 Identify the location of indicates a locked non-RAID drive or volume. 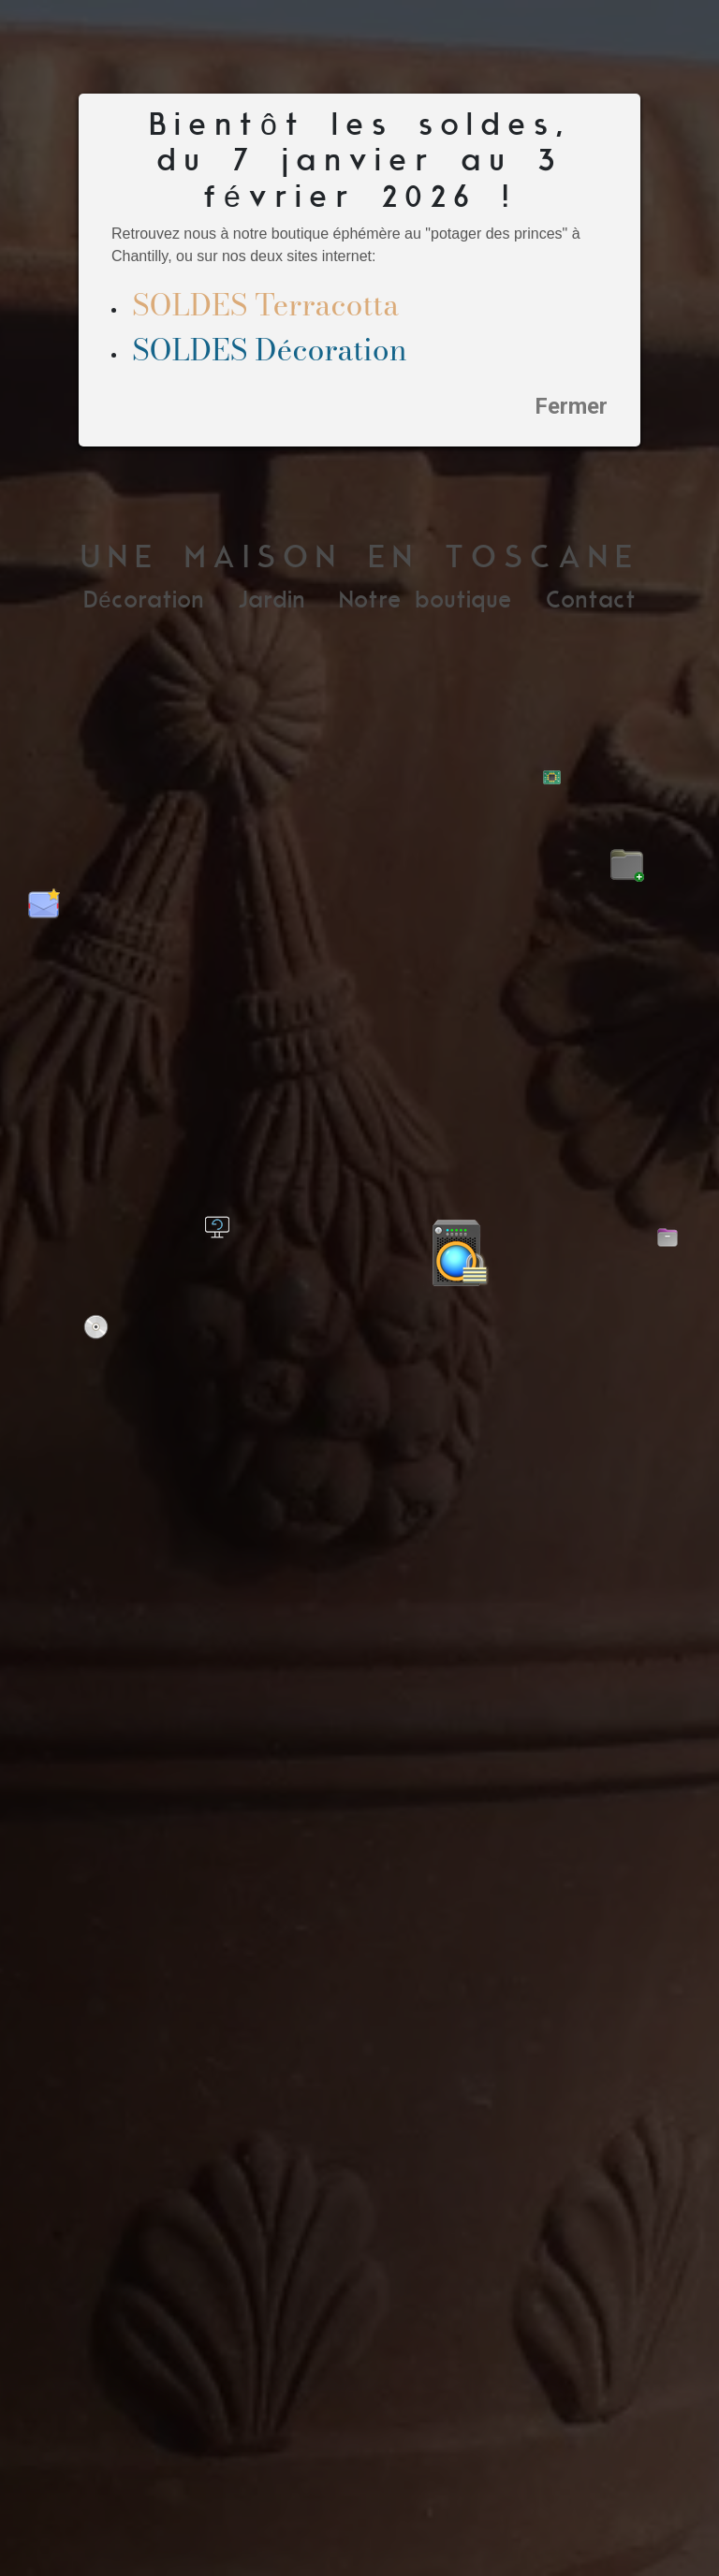
(456, 1252).